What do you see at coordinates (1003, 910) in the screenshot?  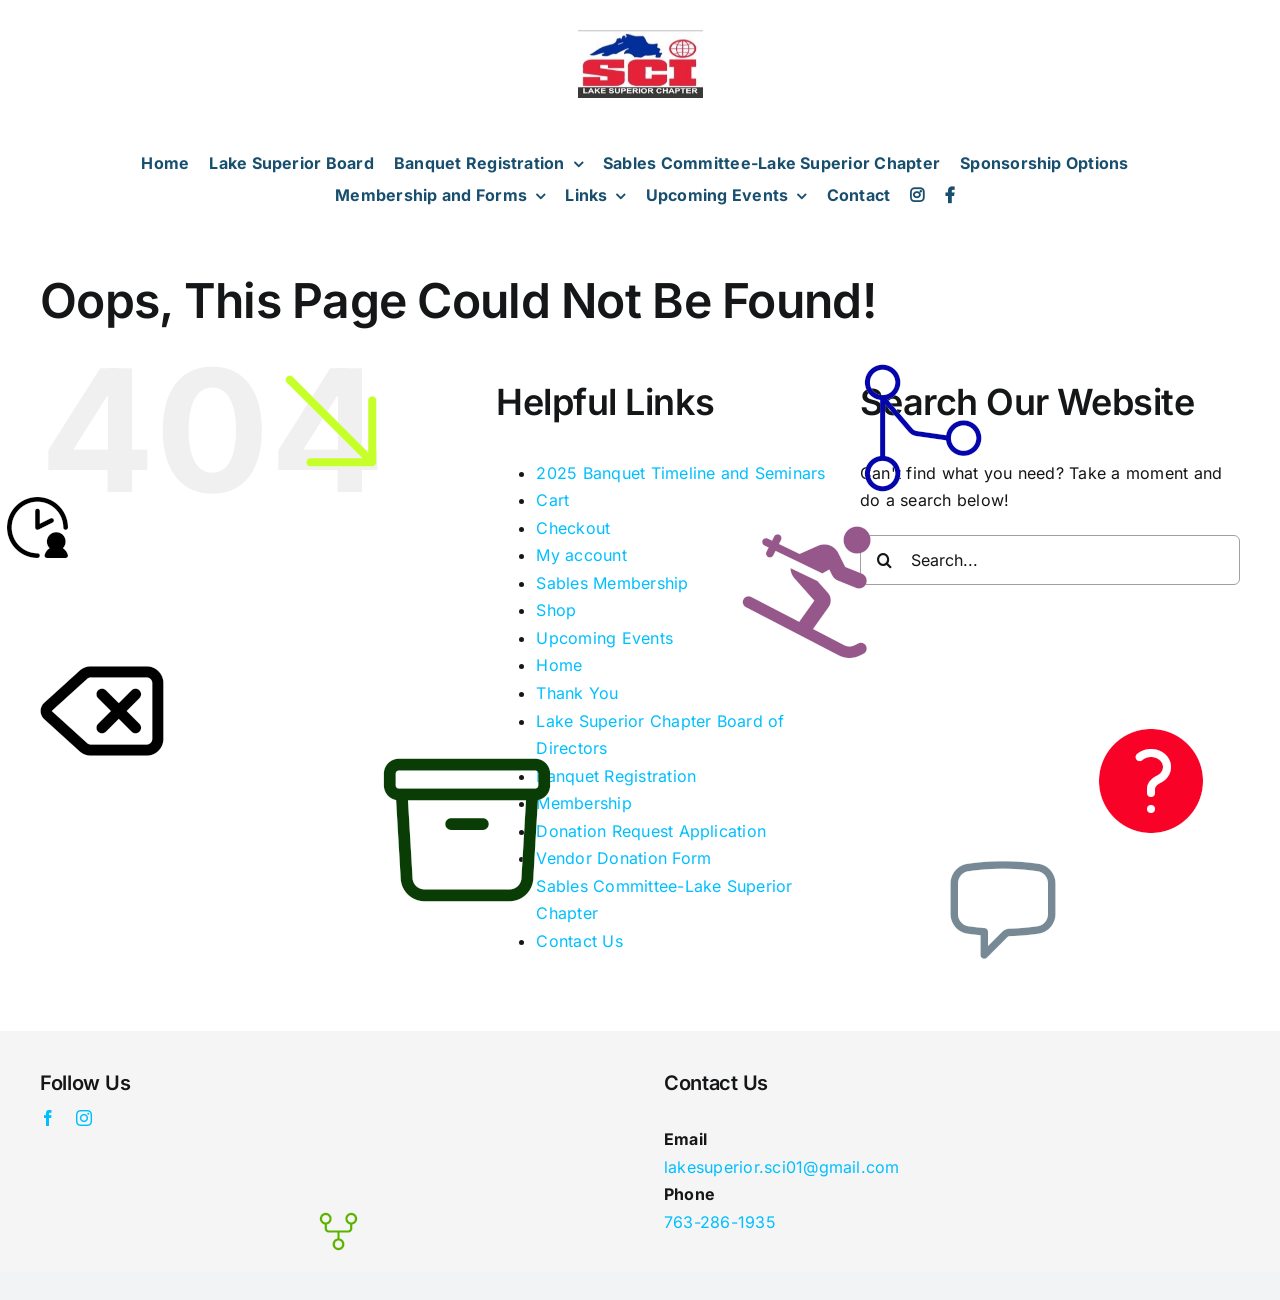 I see `open chat or messaging` at bounding box center [1003, 910].